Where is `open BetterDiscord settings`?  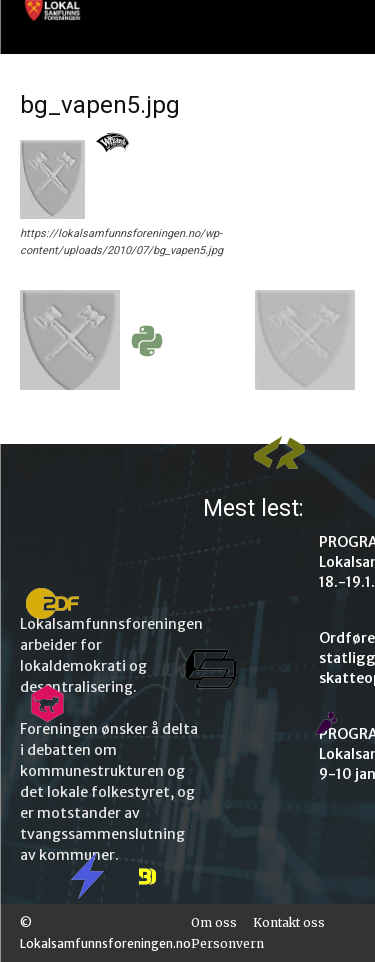 open BetterDiscord settings is located at coordinates (147, 876).